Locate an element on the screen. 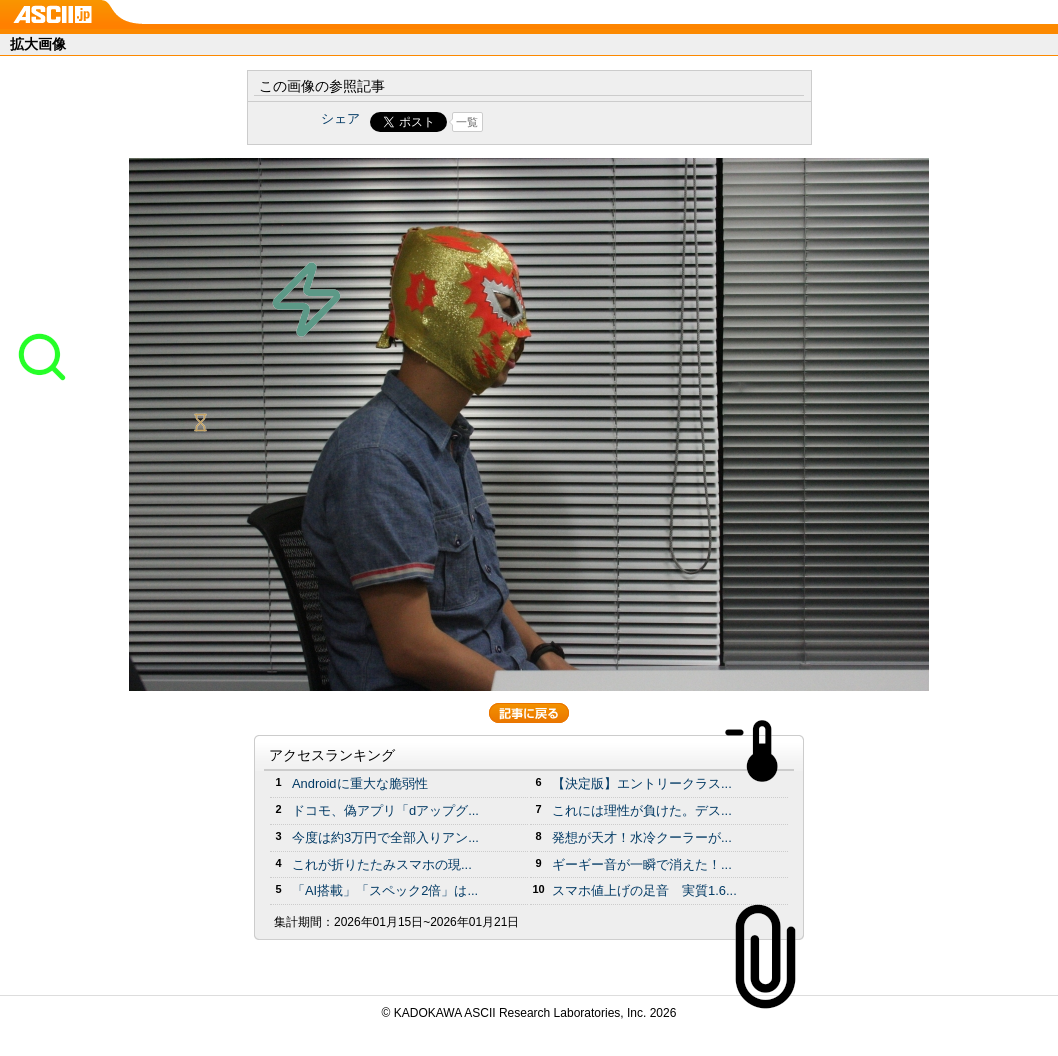 The height and width of the screenshot is (1056, 1058). decrease temperature setting is located at coordinates (756, 751).